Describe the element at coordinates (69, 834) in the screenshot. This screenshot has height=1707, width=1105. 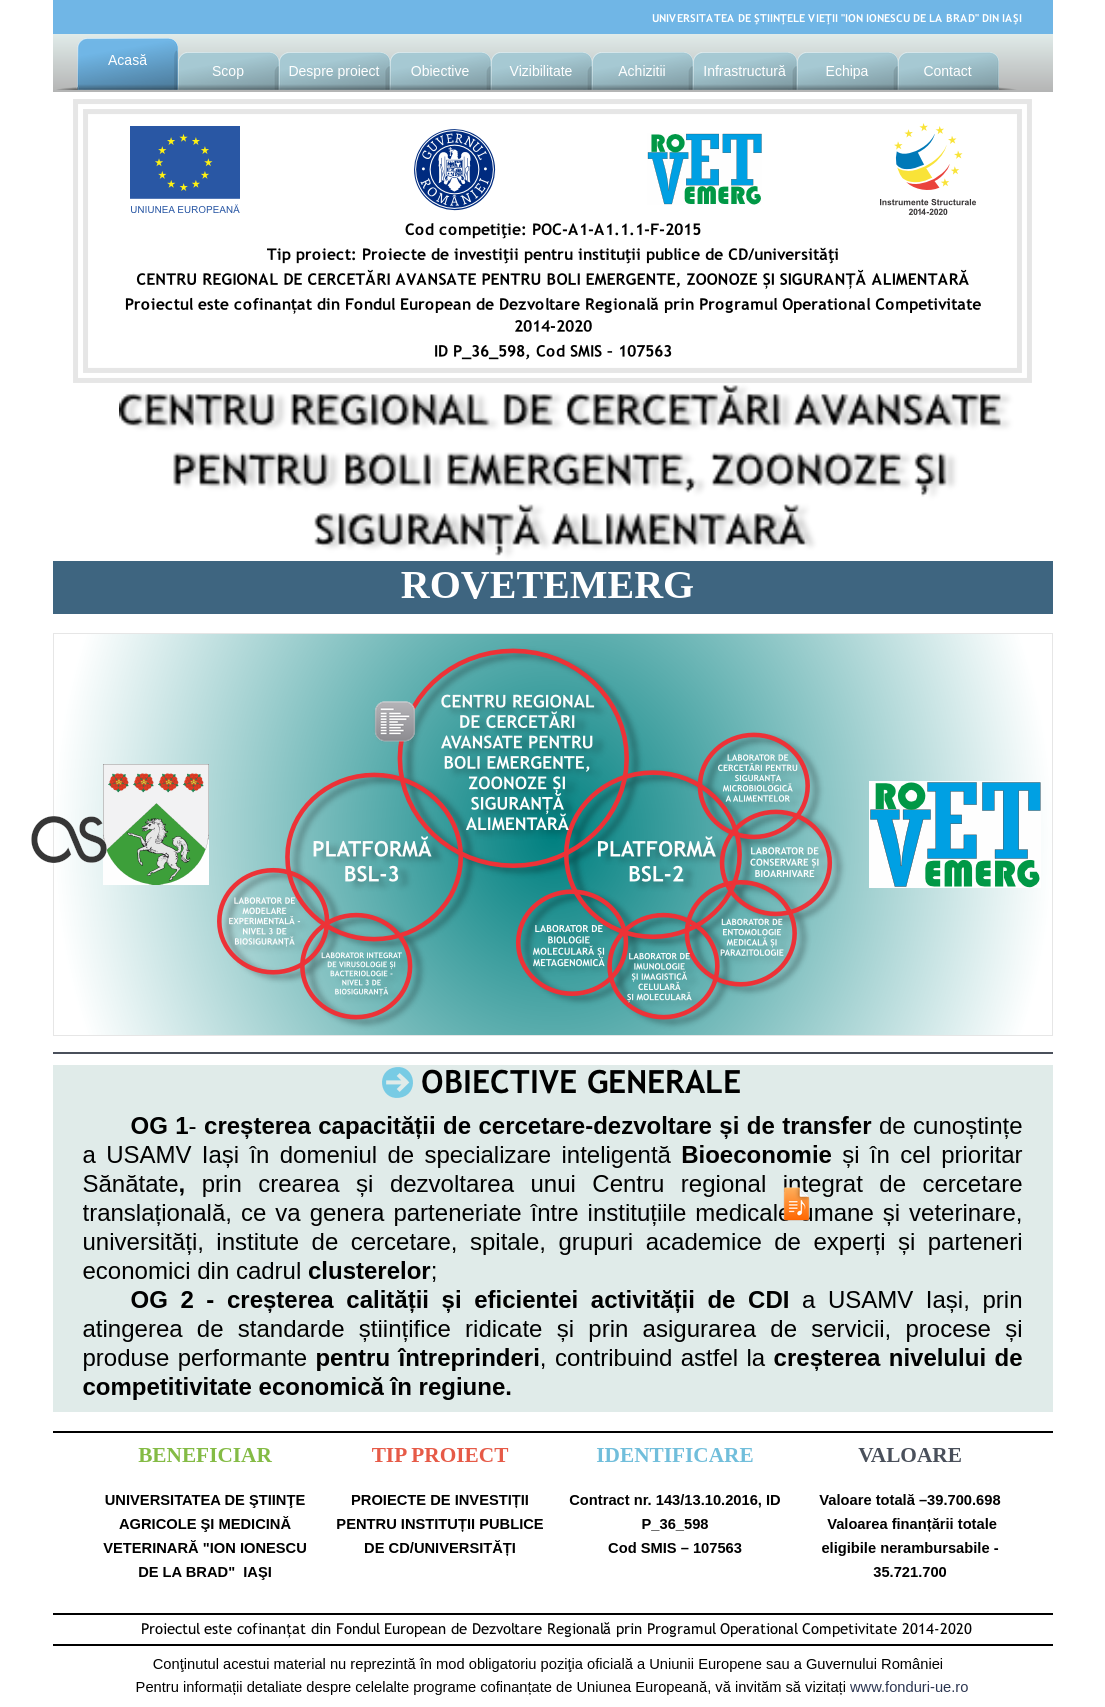
I see `connect your last.fm account` at that location.